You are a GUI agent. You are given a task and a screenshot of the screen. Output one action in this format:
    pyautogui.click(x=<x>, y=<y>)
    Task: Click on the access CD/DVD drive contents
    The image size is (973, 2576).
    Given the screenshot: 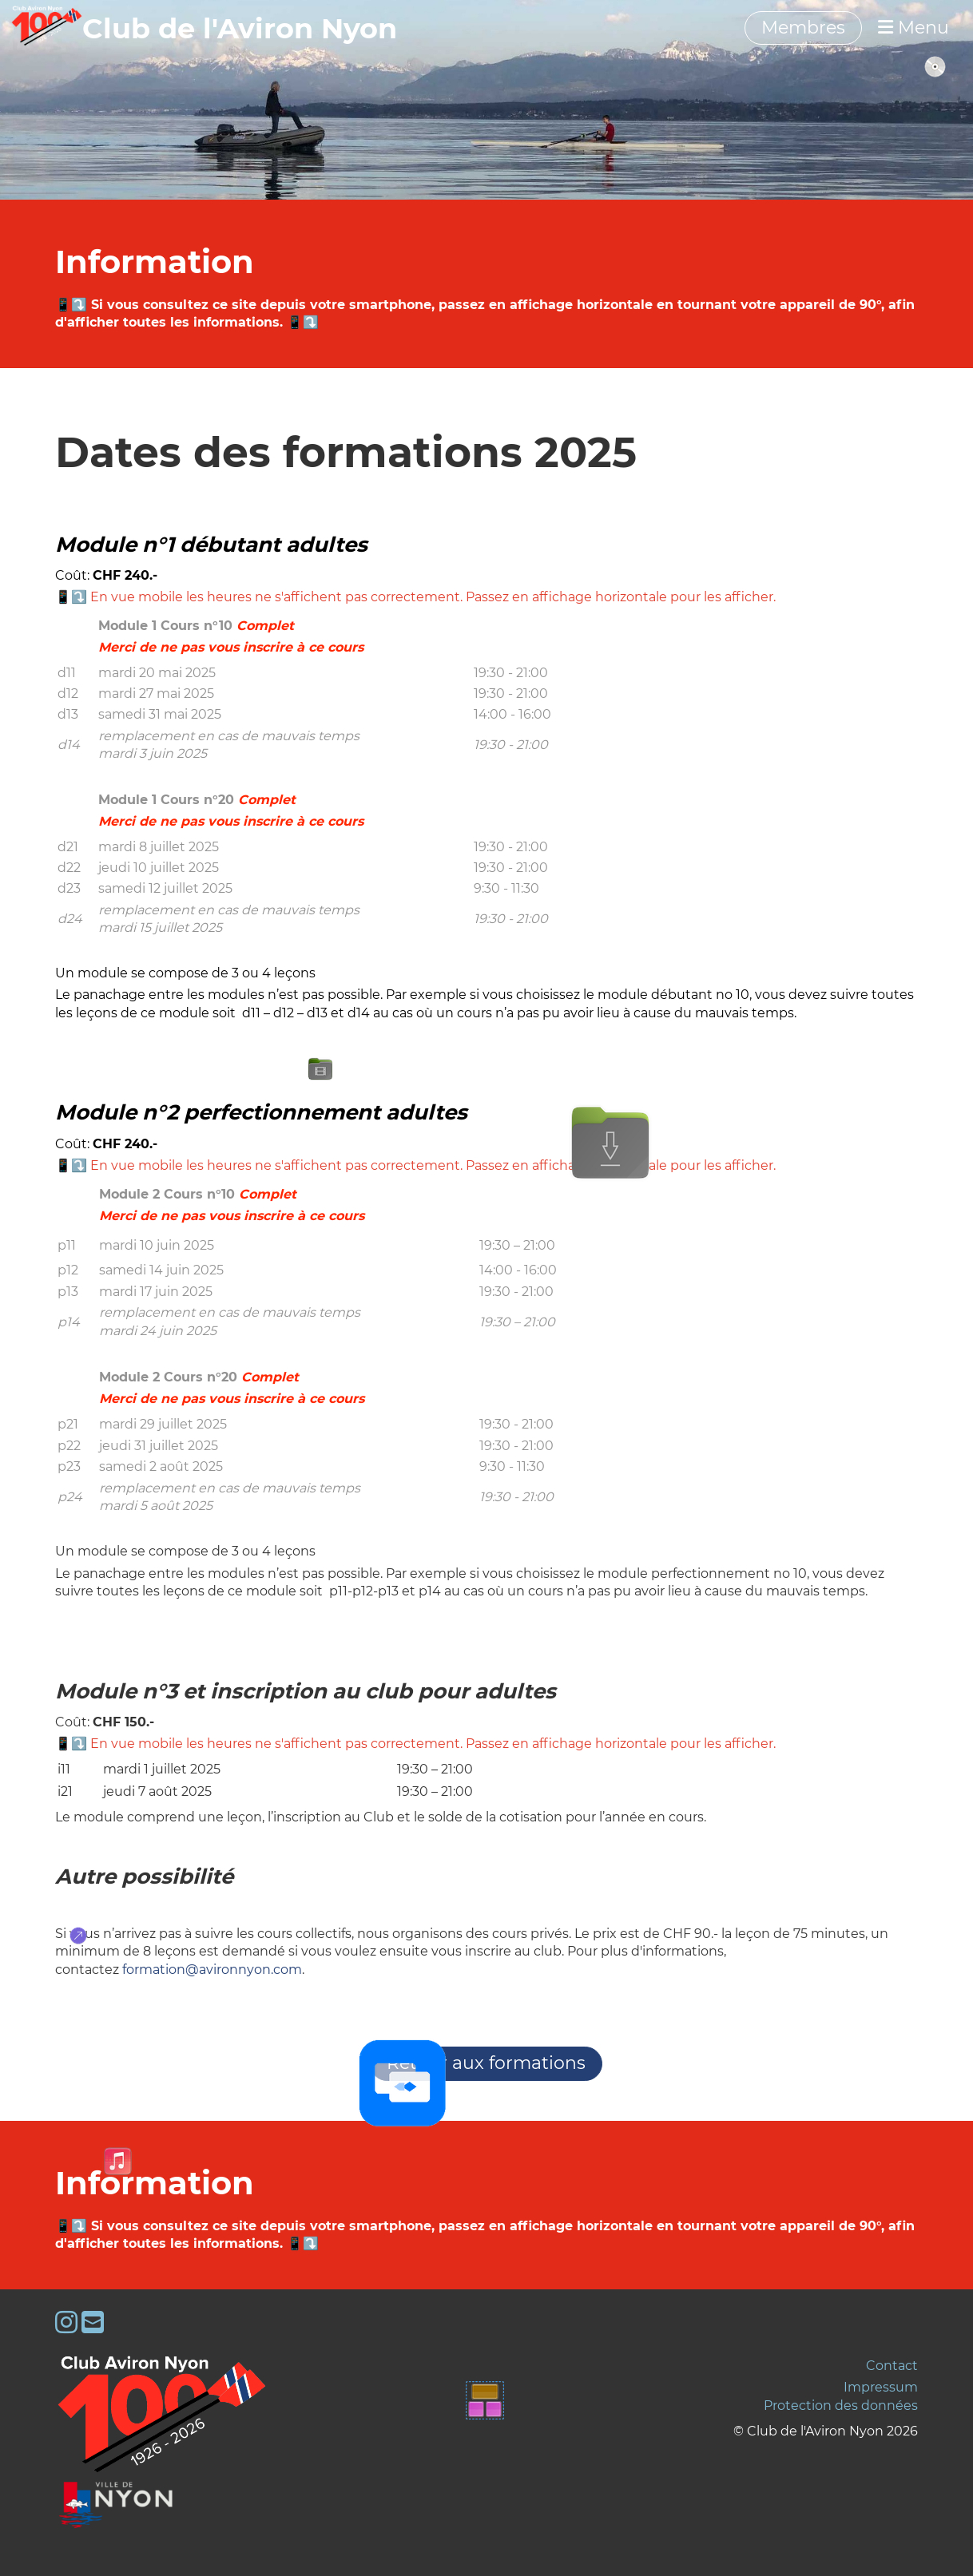 What is the action you would take?
    pyautogui.click(x=935, y=66)
    